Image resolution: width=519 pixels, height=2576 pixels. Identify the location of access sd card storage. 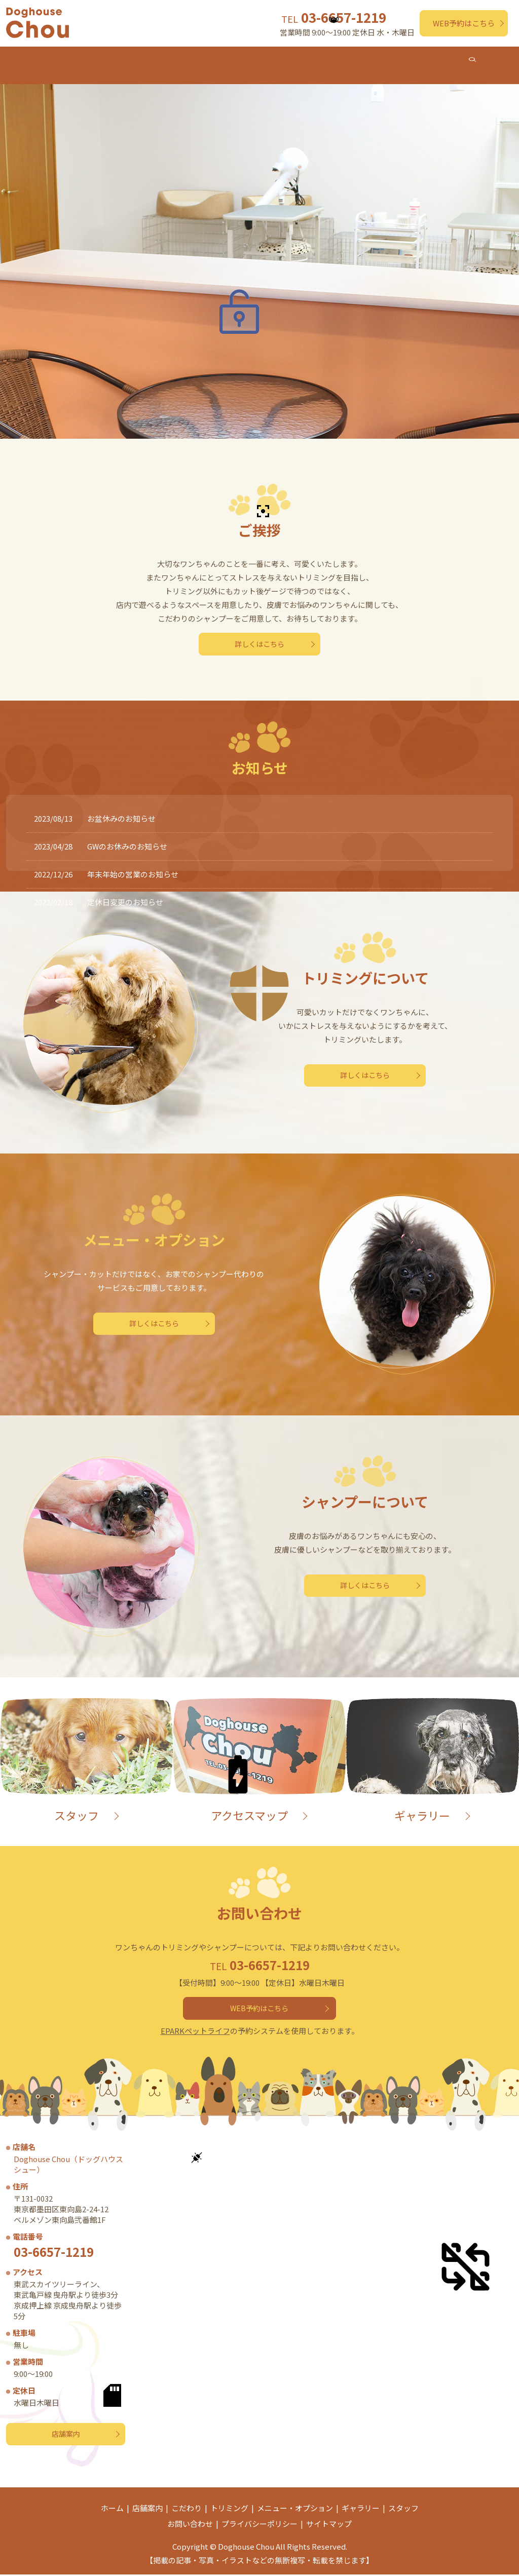
(112, 2395).